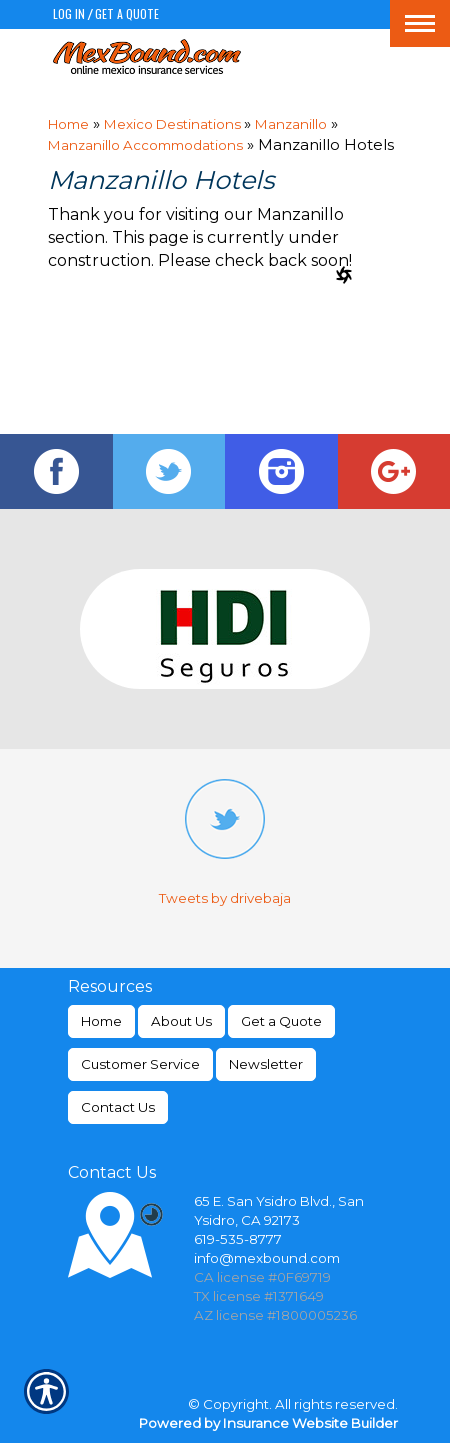 Image resolution: width=450 pixels, height=1443 pixels. What do you see at coordinates (344, 275) in the screenshot?
I see `launch octane render application` at bounding box center [344, 275].